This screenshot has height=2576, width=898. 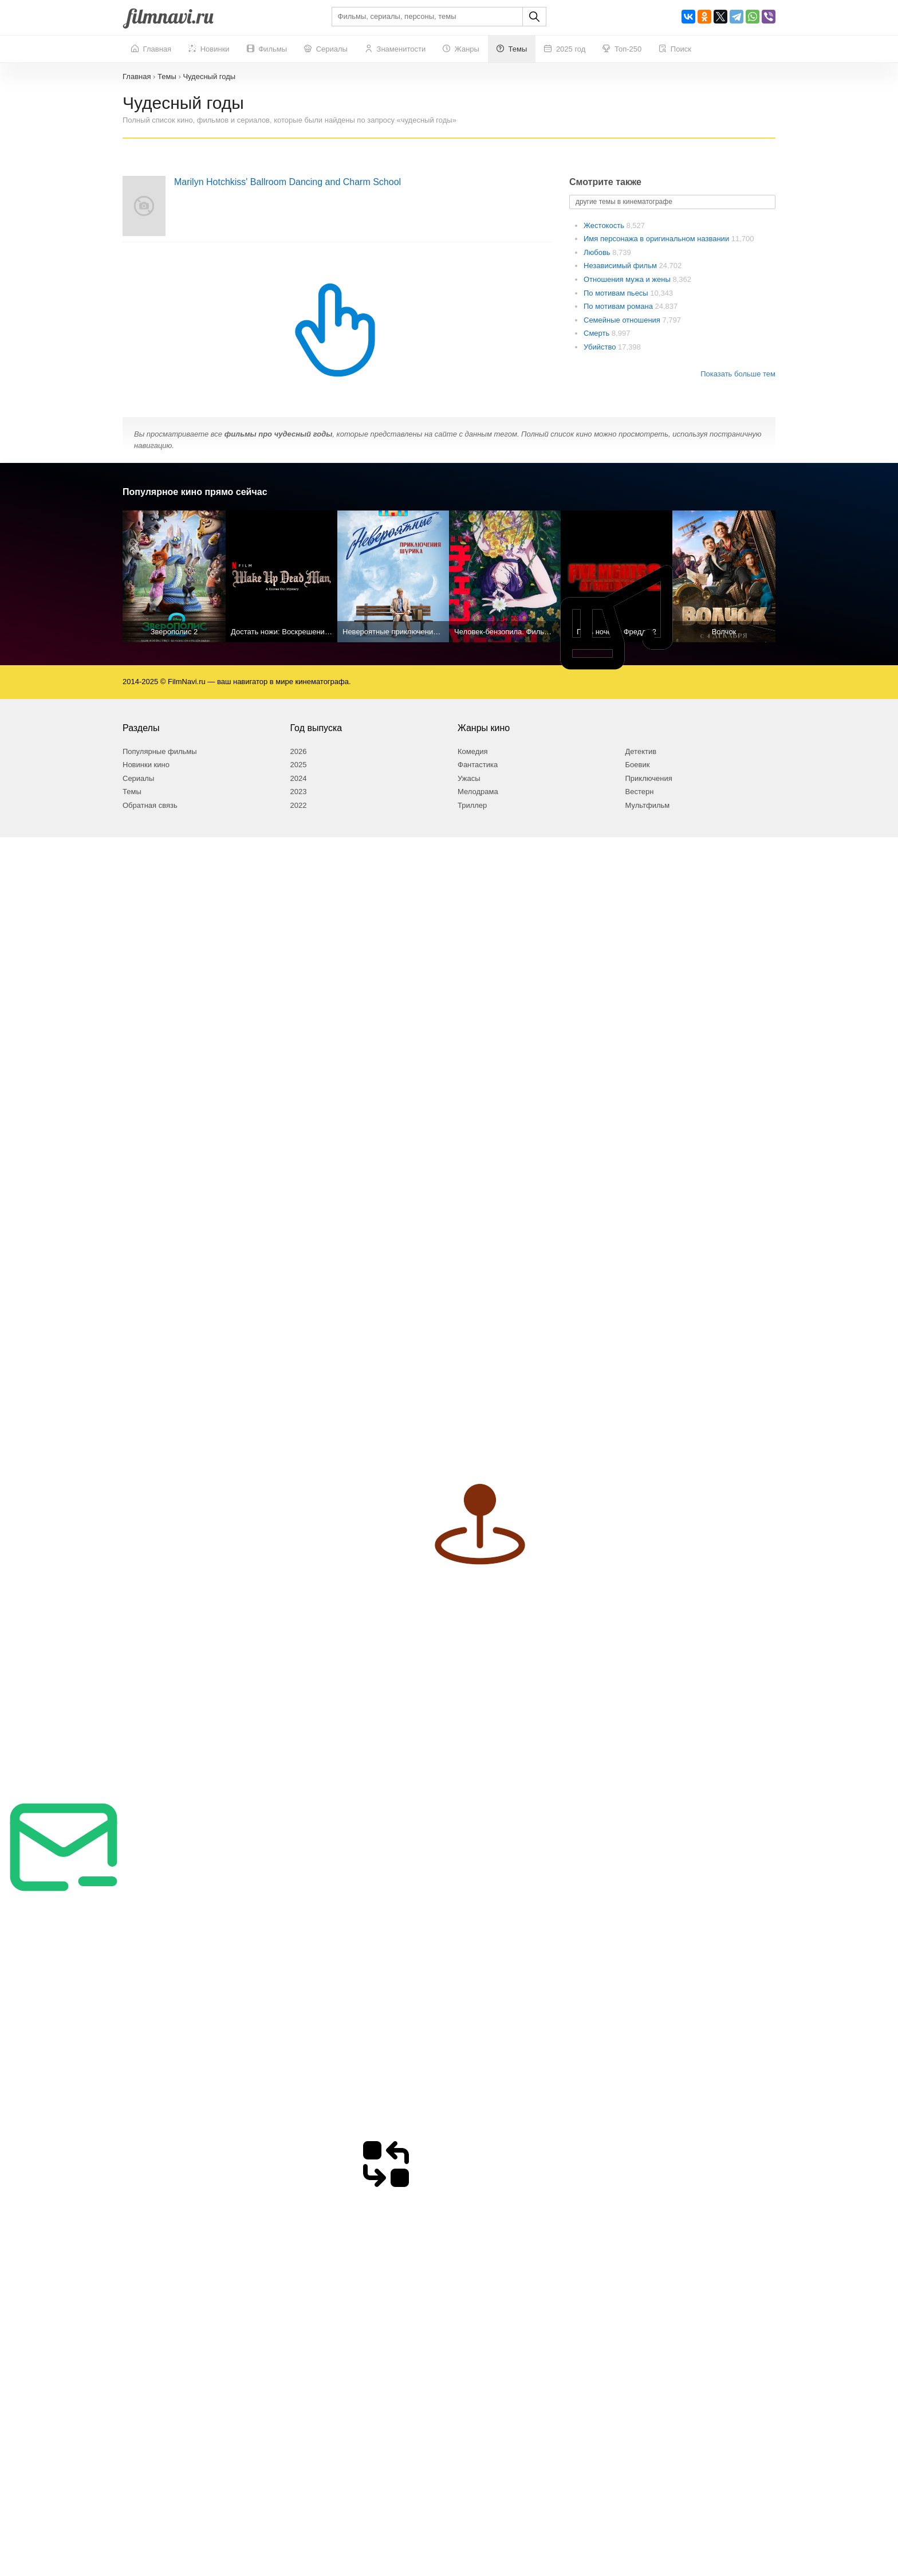 What do you see at coordinates (64, 1847) in the screenshot?
I see `remove an email from your inbox` at bounding box center [64, 1847].